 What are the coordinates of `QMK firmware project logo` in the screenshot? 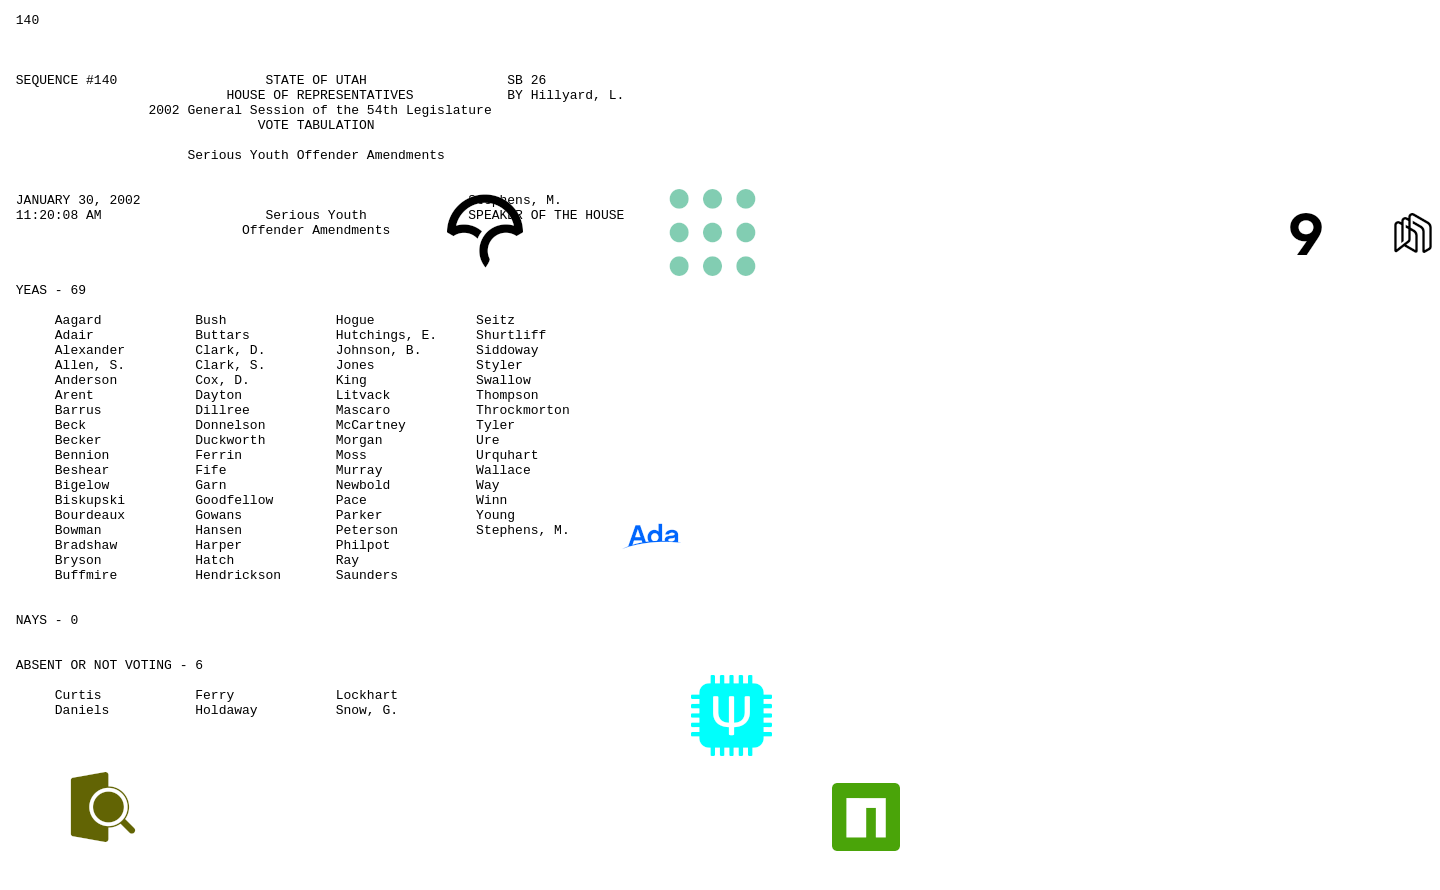 It's located at (731, 715).